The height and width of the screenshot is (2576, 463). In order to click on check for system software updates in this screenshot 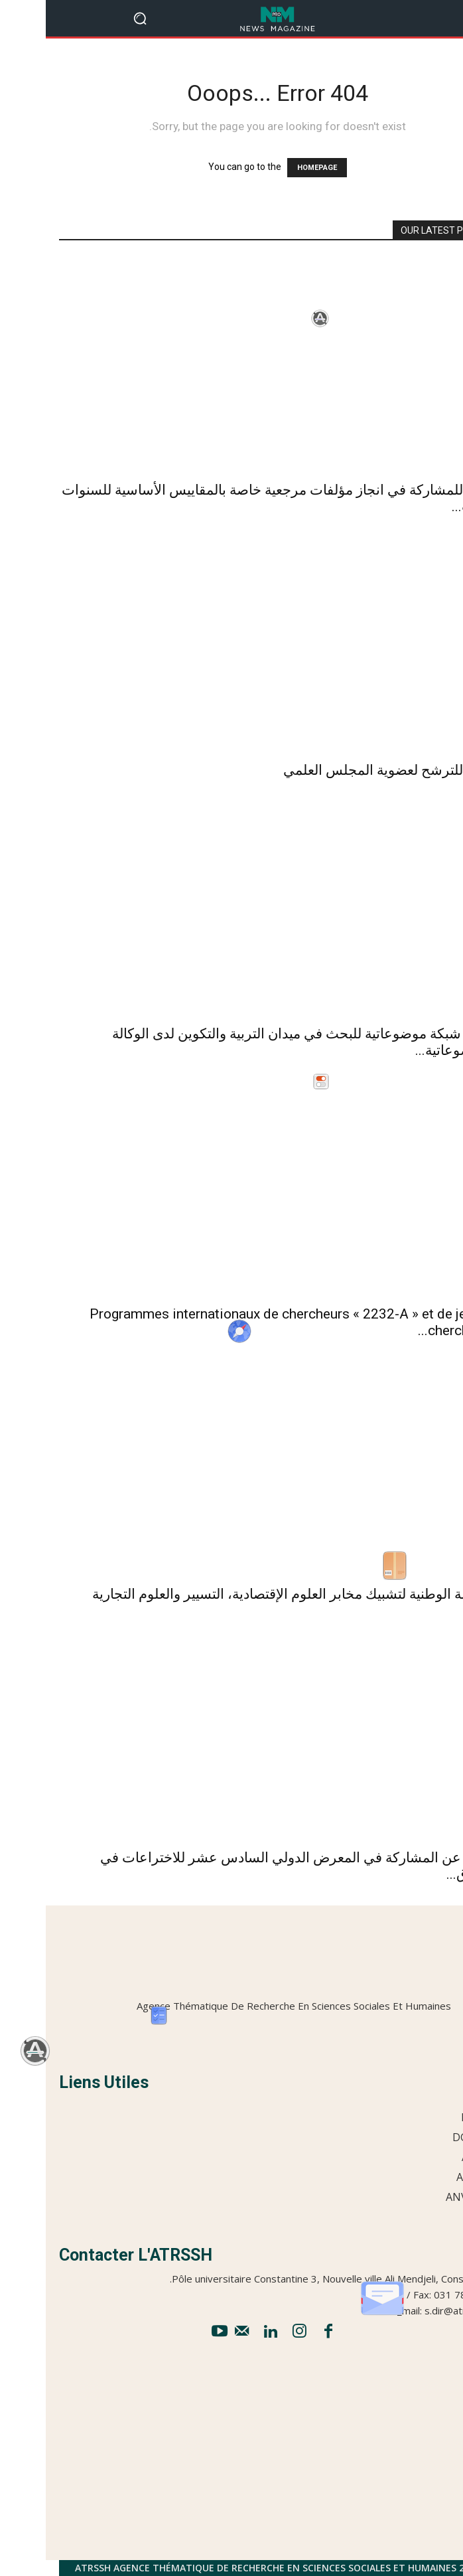, I will do `click(320, 318)`.